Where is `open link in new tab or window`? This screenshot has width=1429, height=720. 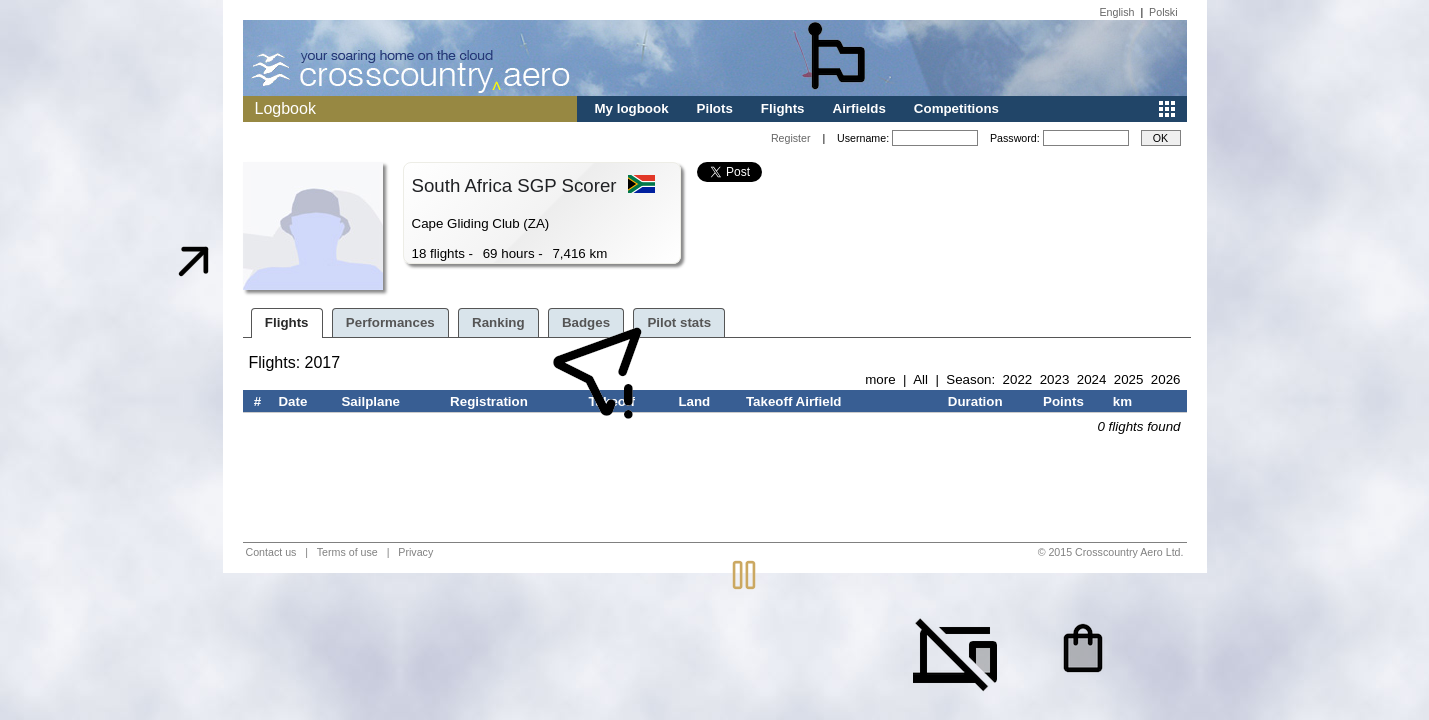
open link in new tab or window is located at coordinates (193, 261).